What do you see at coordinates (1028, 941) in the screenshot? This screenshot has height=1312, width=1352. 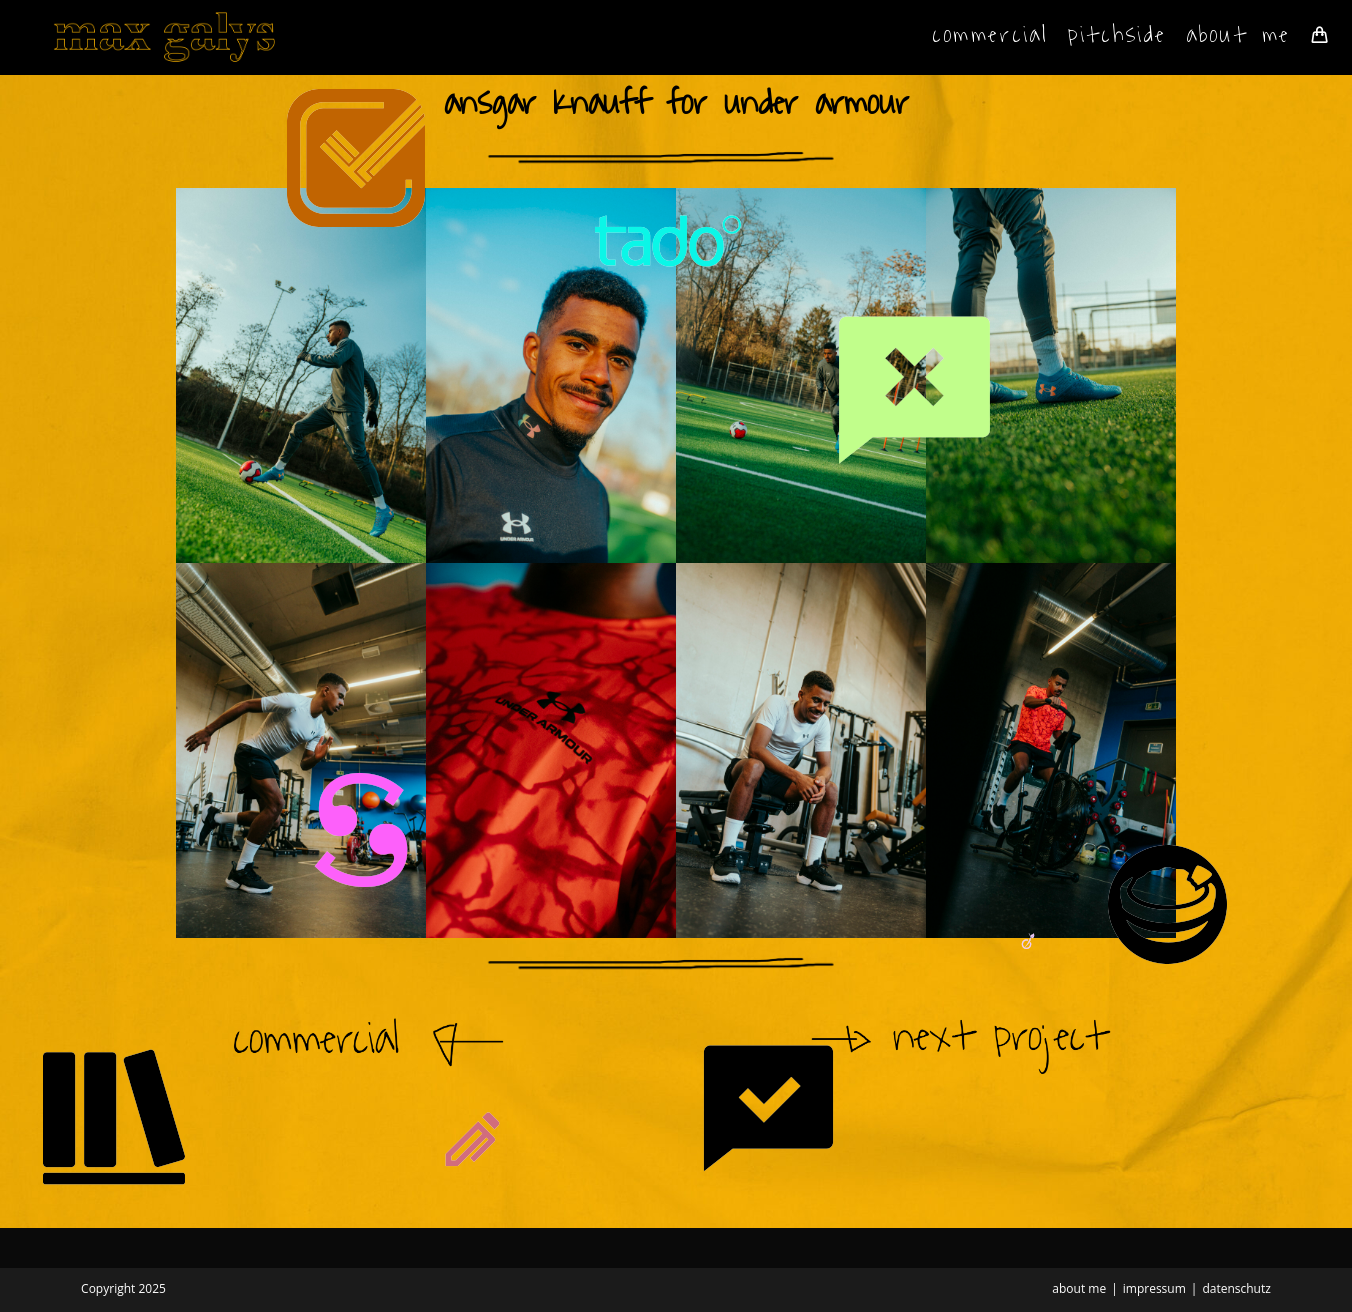 I see `visit or connect to Viadeo professional network` at bounding box center [1028, 941].